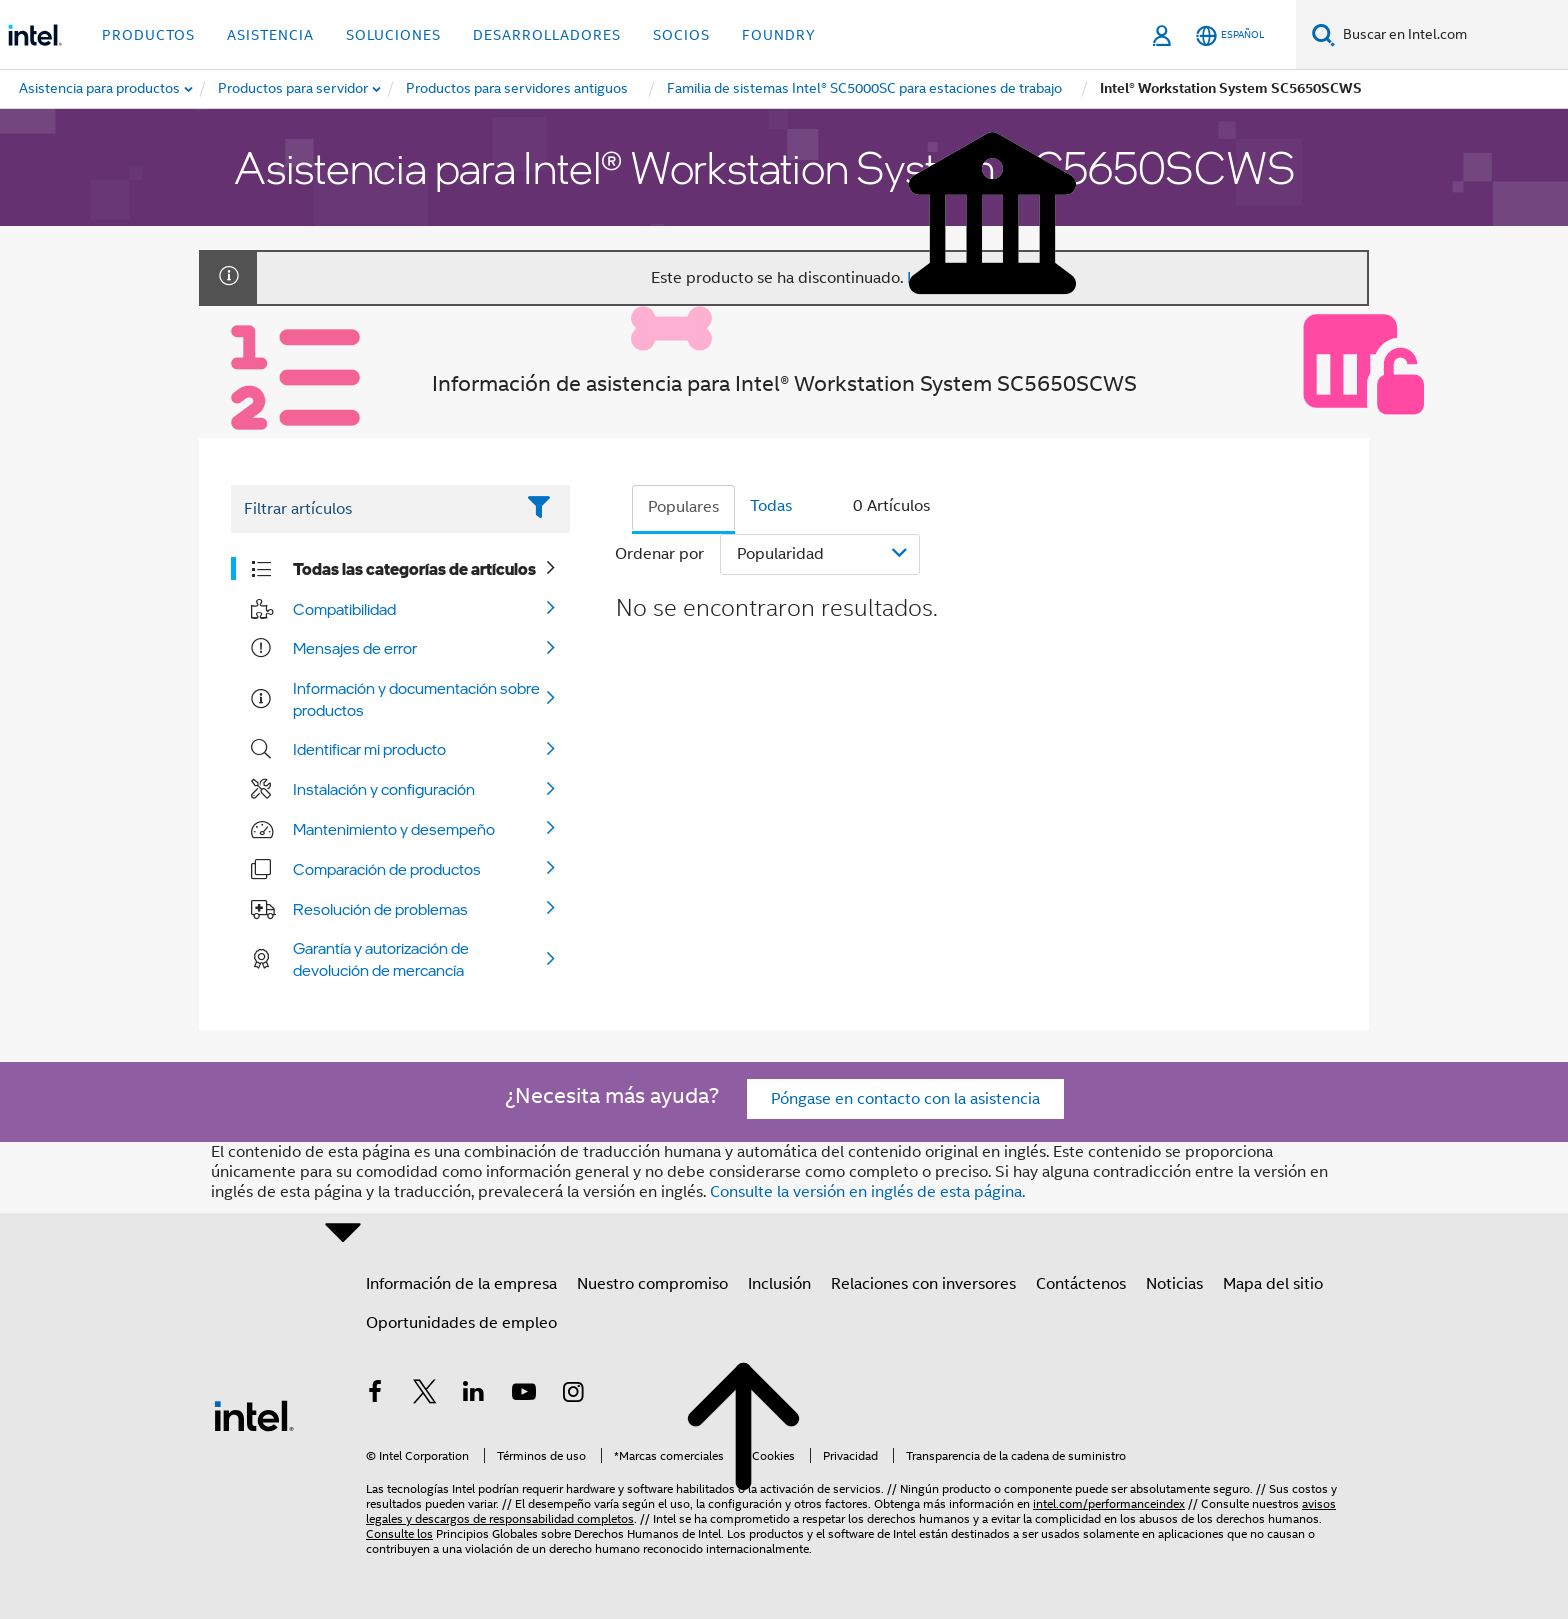  Describe the element at coordinates (671, 328) in the screenshot. I see `access pet-related features or settings` at that location.